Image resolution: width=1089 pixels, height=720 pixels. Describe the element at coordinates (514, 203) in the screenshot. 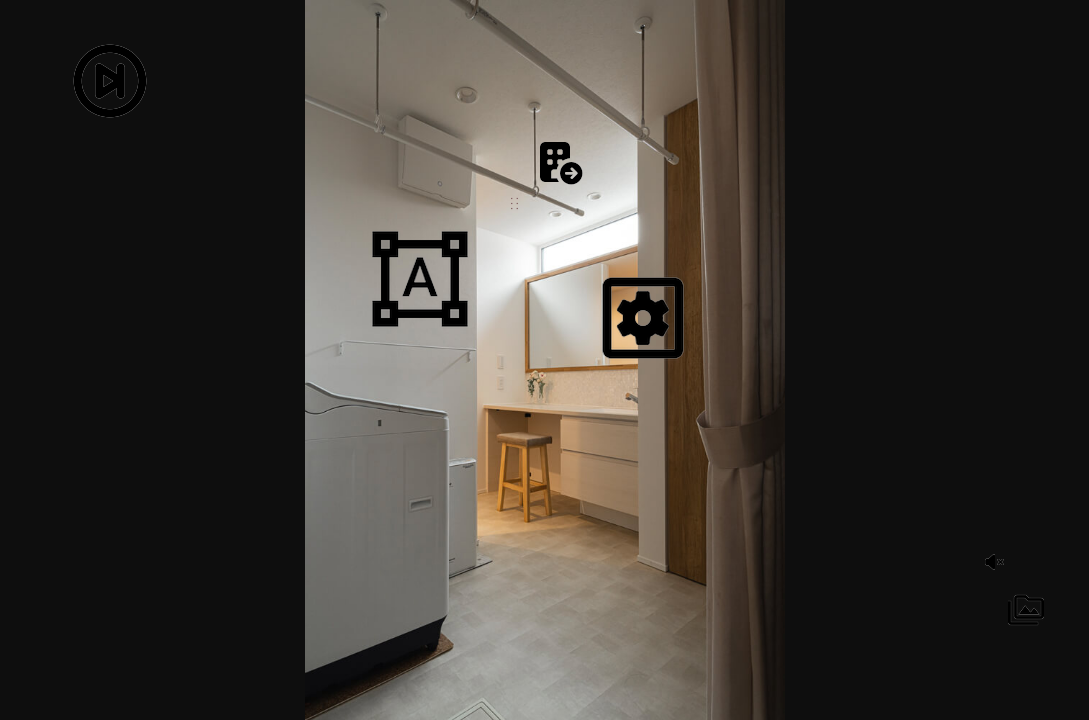

I see `drag to reorder items` at that location.